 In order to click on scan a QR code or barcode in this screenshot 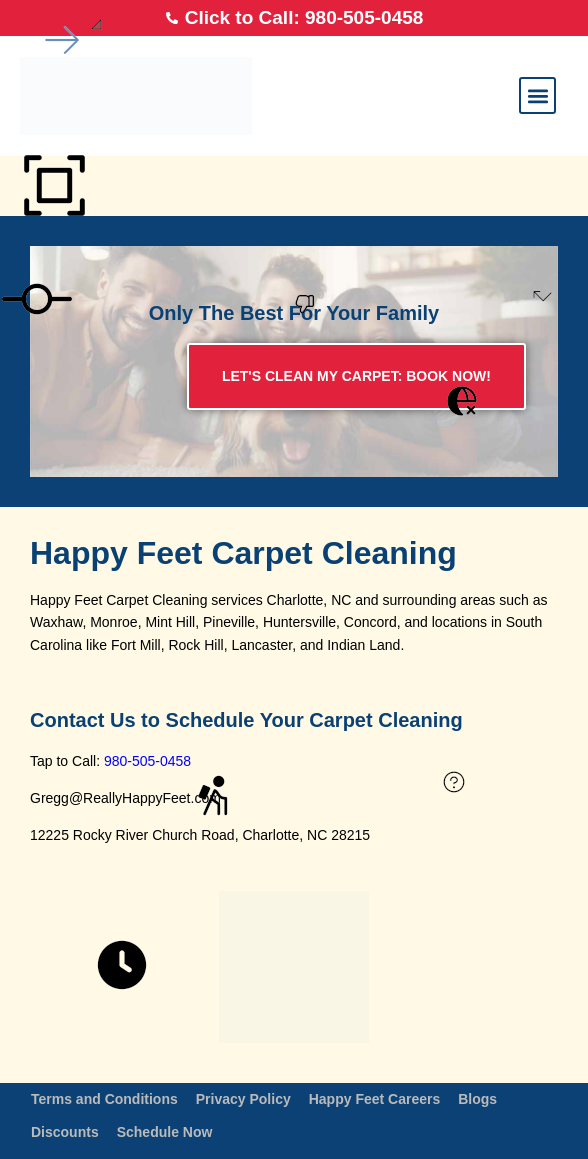, I will do `click(54, 185)`.